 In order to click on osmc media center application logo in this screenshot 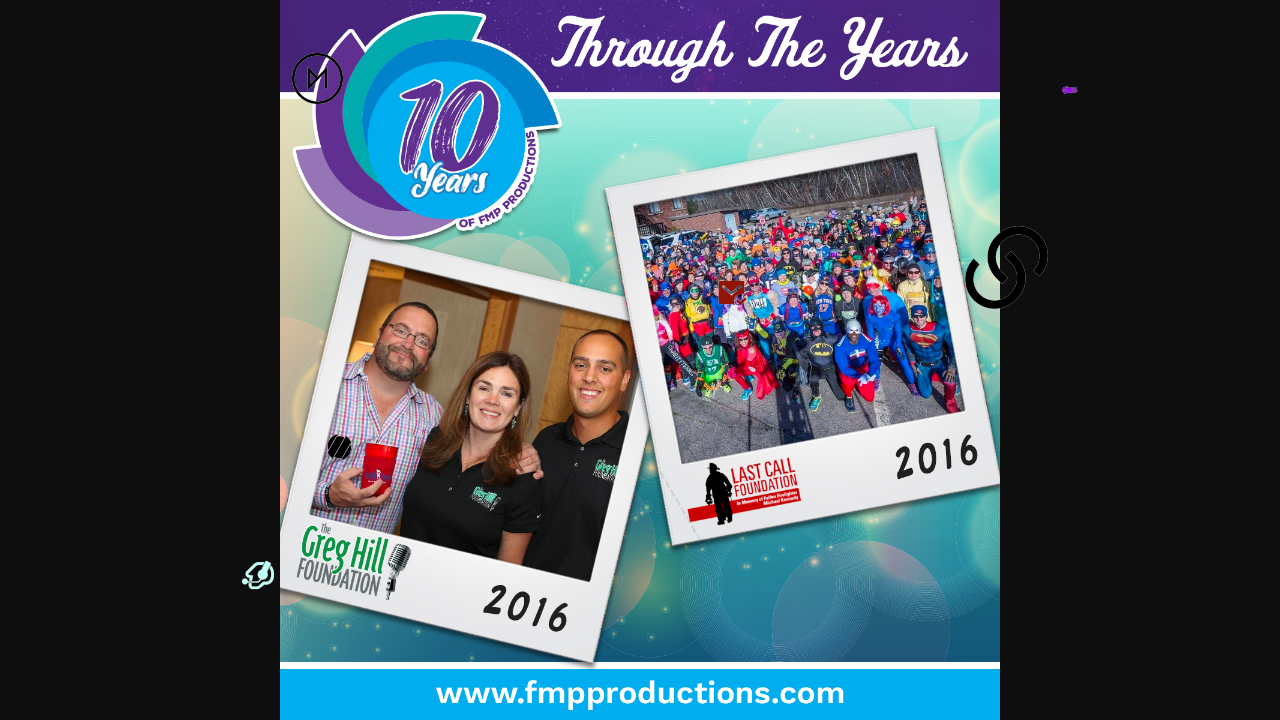, I will do `click(317, 78)`.